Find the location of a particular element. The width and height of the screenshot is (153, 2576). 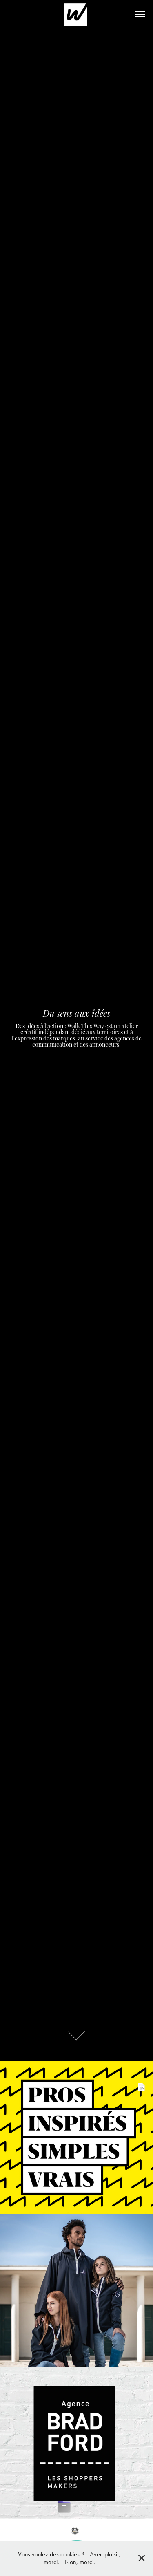

a LaTeX or TeX document file is located at coordinates (141, 2087).